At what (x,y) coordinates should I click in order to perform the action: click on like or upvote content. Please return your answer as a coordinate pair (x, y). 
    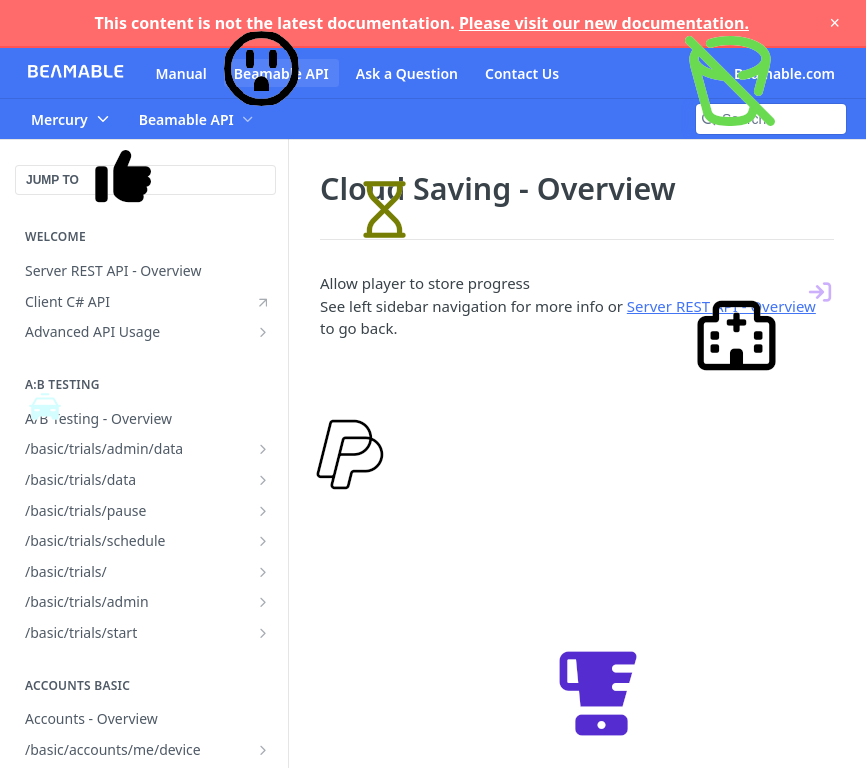
    Looking at the image, I should click on (124, 177).